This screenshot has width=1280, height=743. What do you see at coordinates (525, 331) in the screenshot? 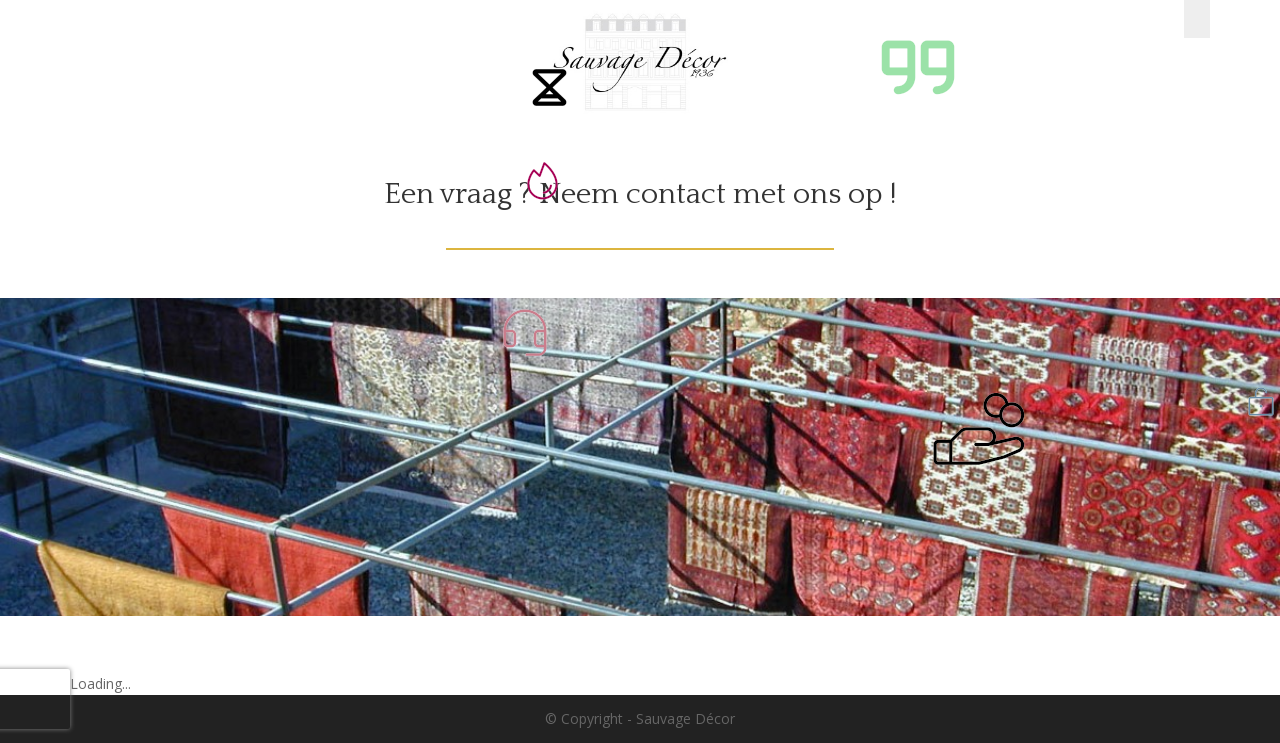
I see `contact customer support` at bounding box center [525, 331].